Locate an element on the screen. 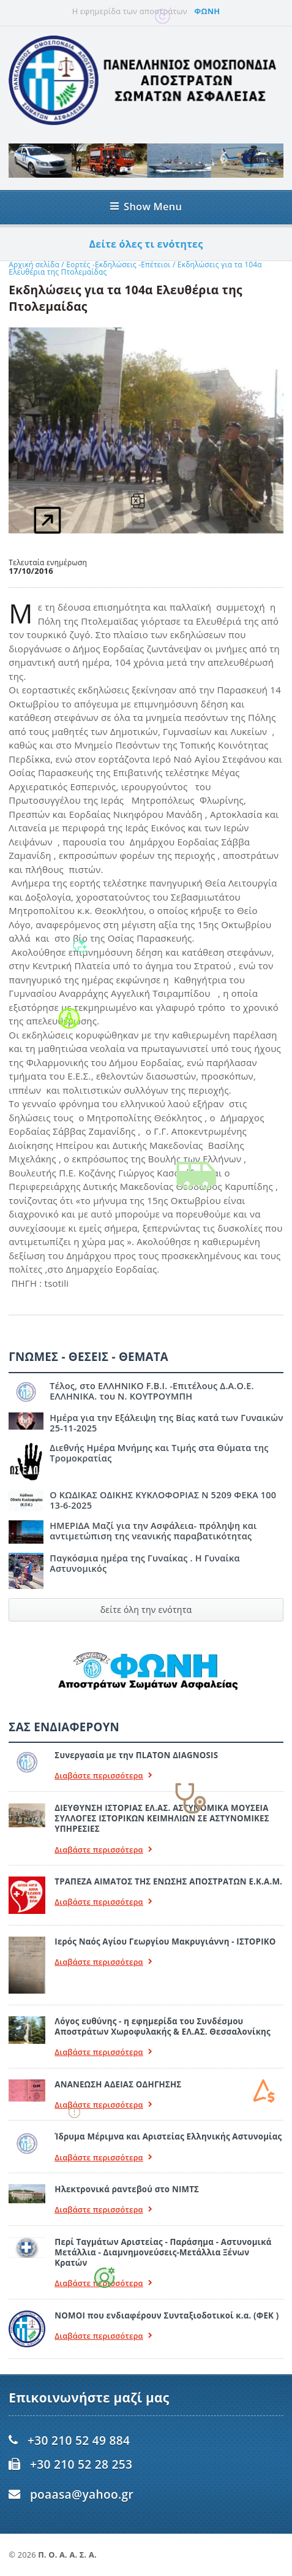 Image resolution: width=292 pixels, height=2576 pixels. access health or medical features is located at coordinates (188, 1797).